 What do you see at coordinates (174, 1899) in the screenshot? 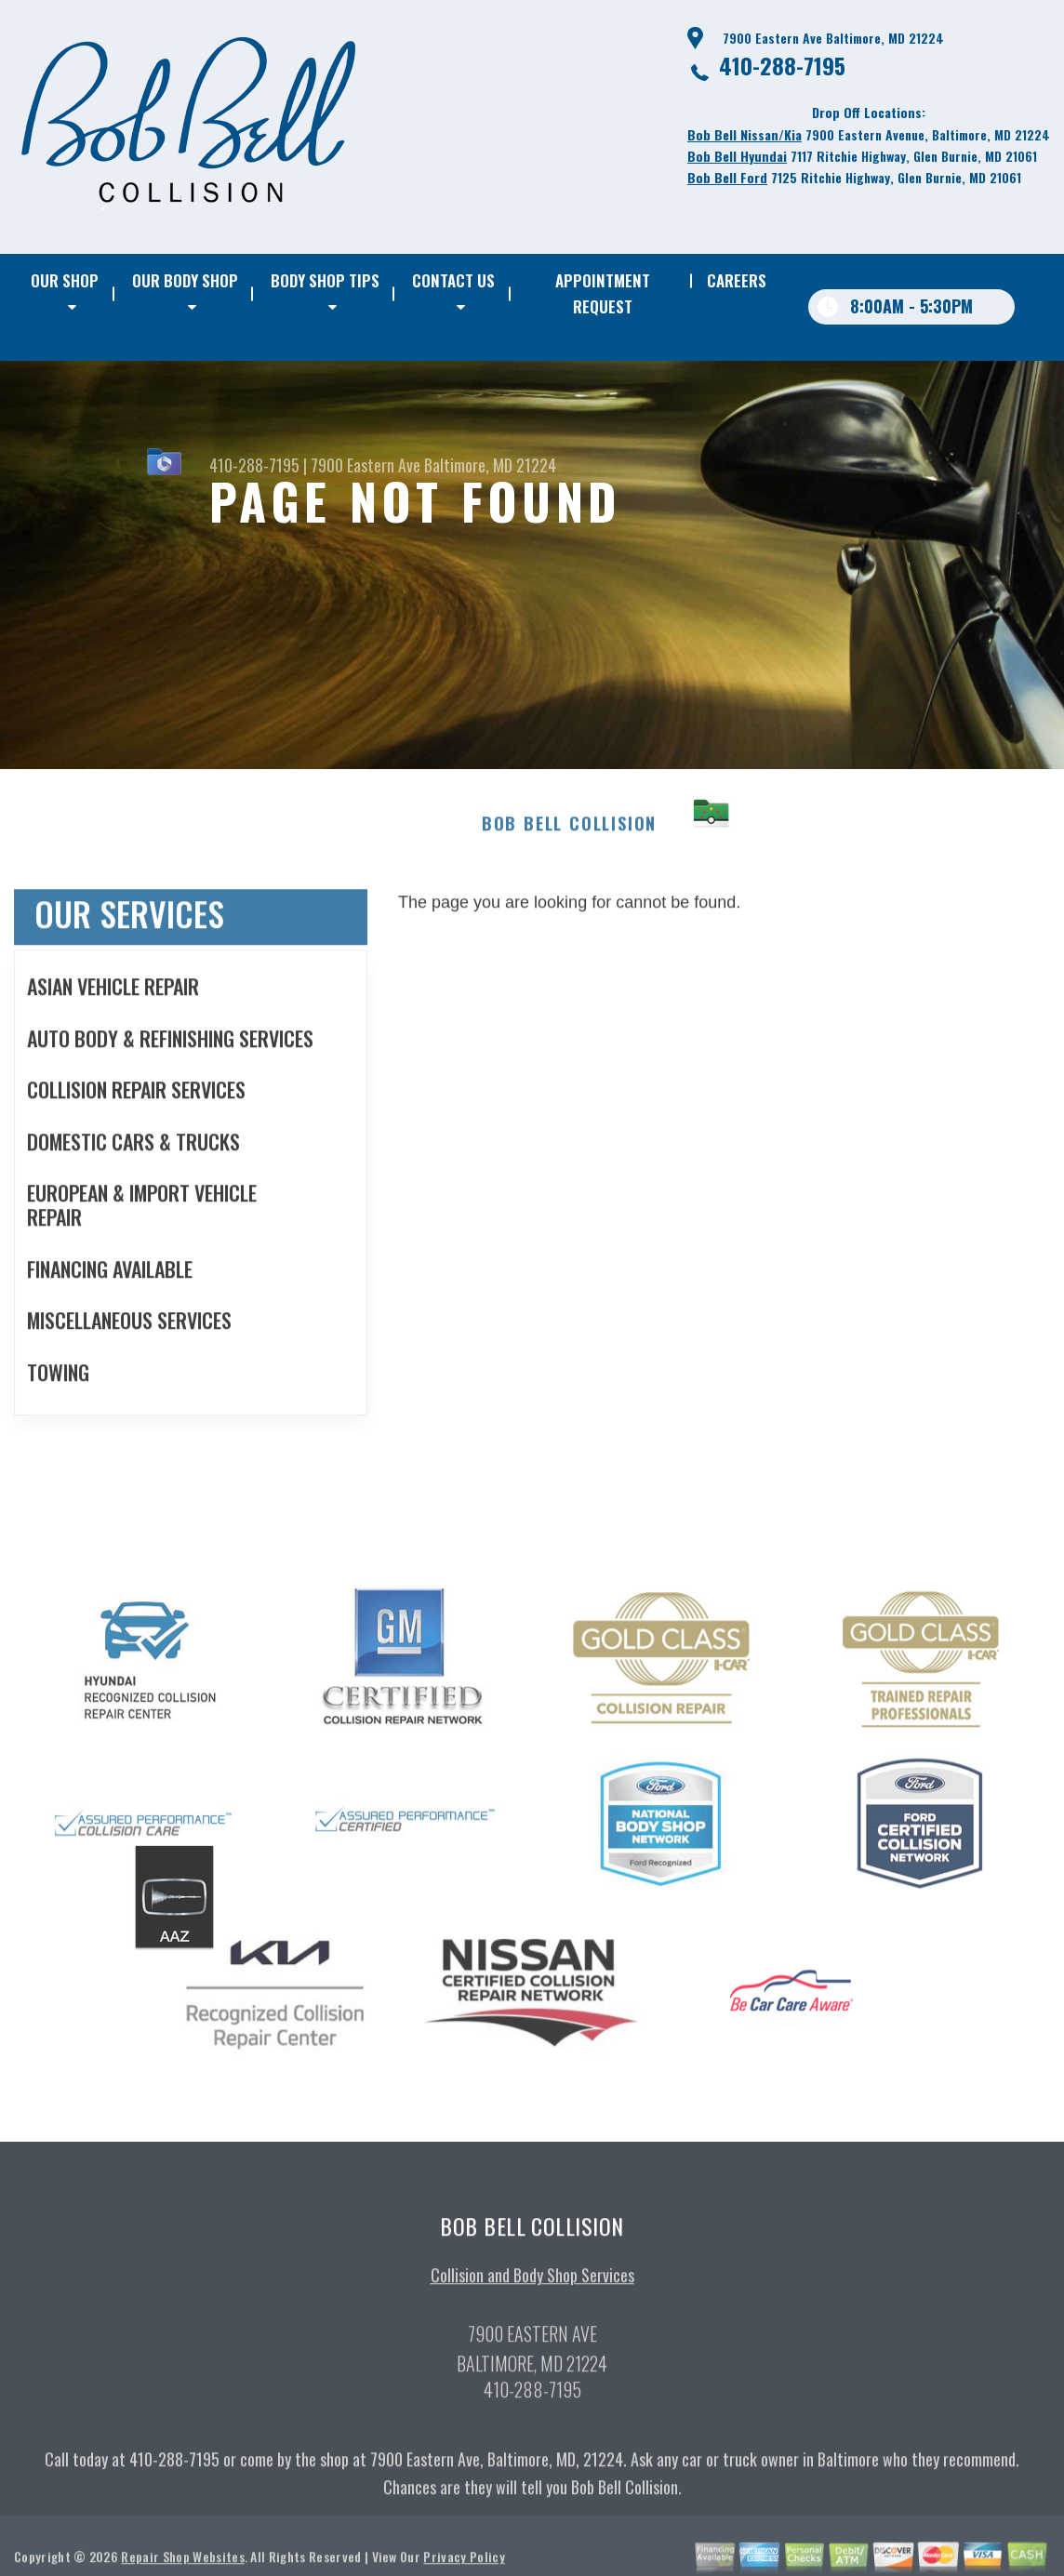
I see `audio analyzer or metering tool in GarageBand` at bounding box center [174, 1899].